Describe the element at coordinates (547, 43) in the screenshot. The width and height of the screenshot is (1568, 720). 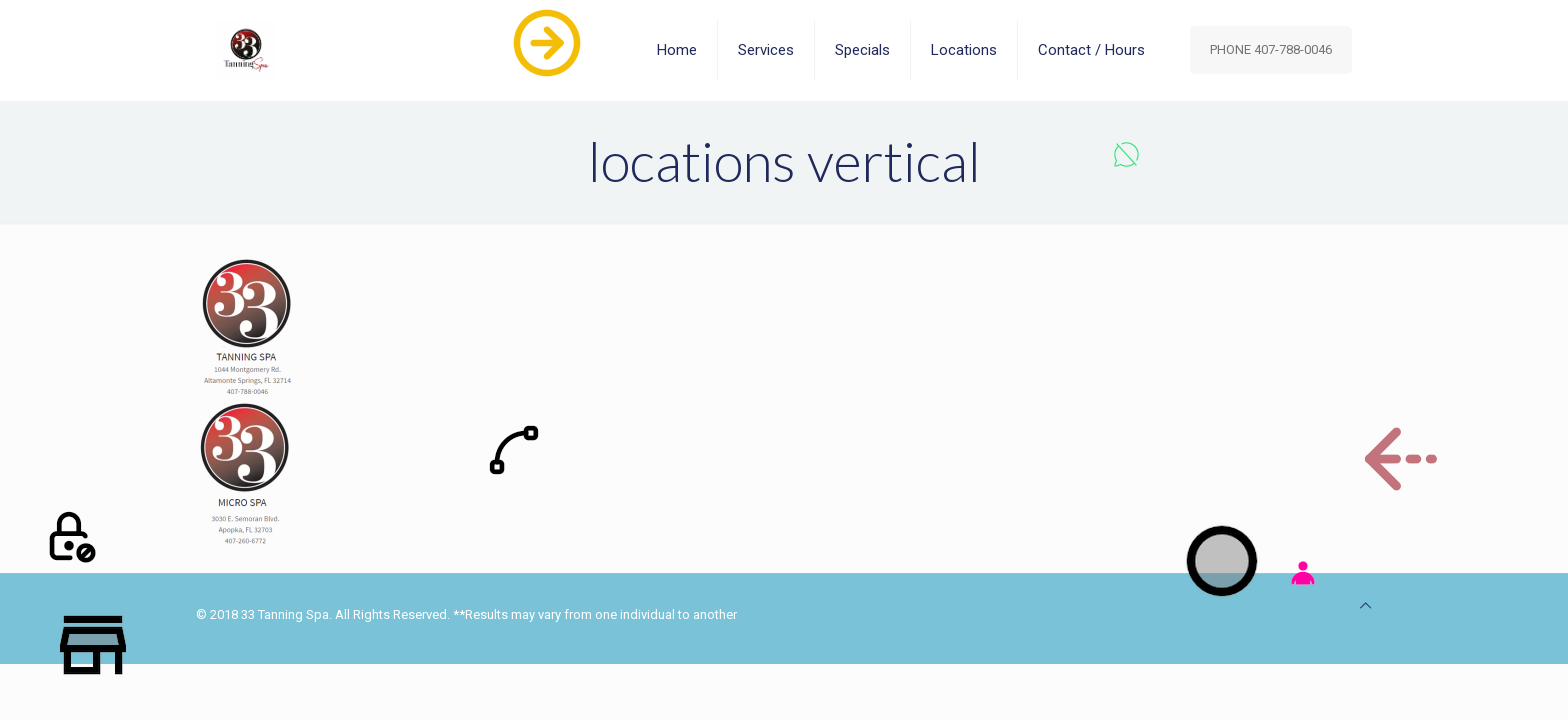
I see `proceed to the next step` at that location.